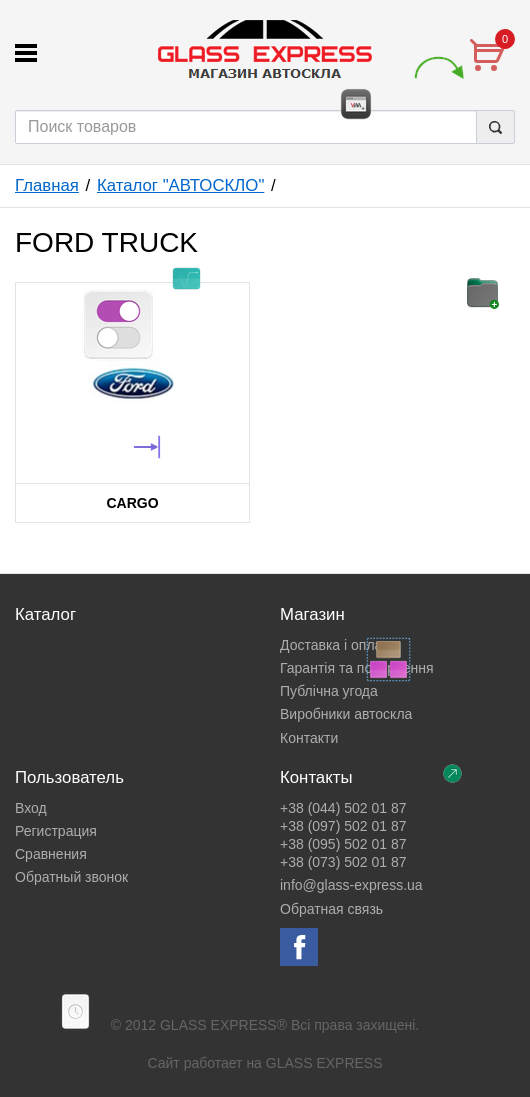 This screenshot has width=530, height=1097. Describe the element at coordinates (75, 1011) in the screenshot. I see `image is currently loading` at that location.